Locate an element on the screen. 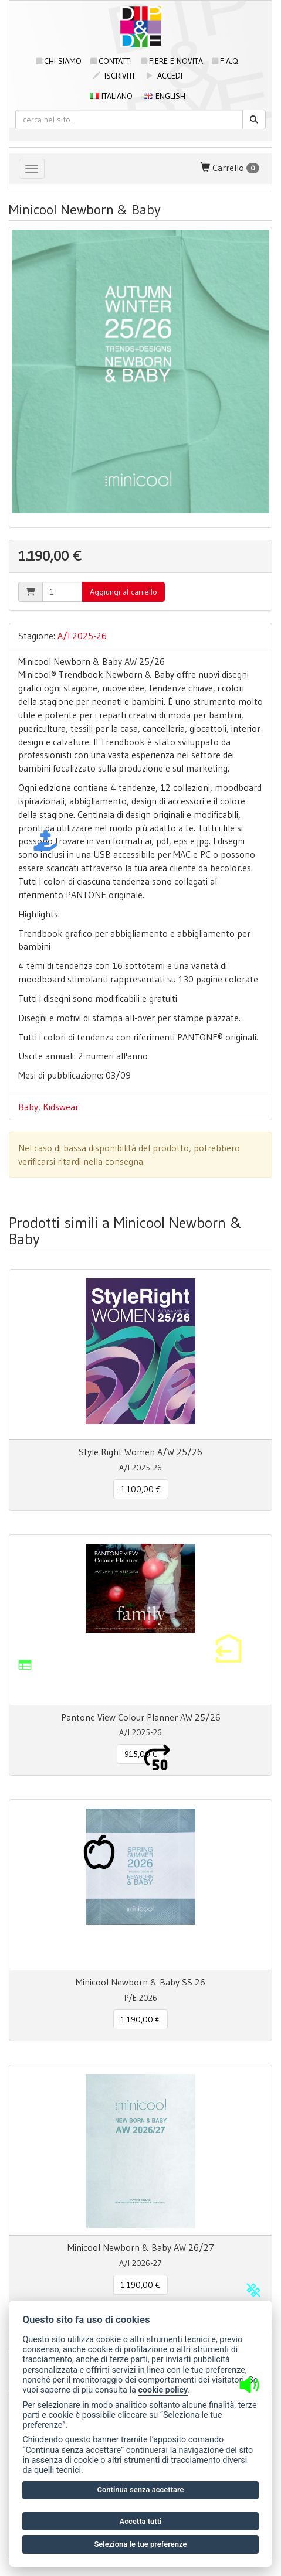 The width and height of the screenshot is (281, 2576). access medical or healthcare services is located at coordinates (45, 840).